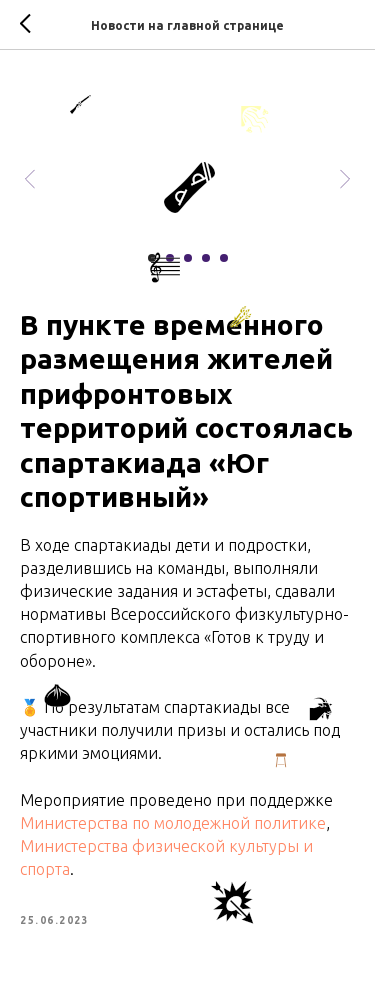 The image size is (375, 1008). I want to click on represents Capricorn zodiac sign, so click(321, 708).